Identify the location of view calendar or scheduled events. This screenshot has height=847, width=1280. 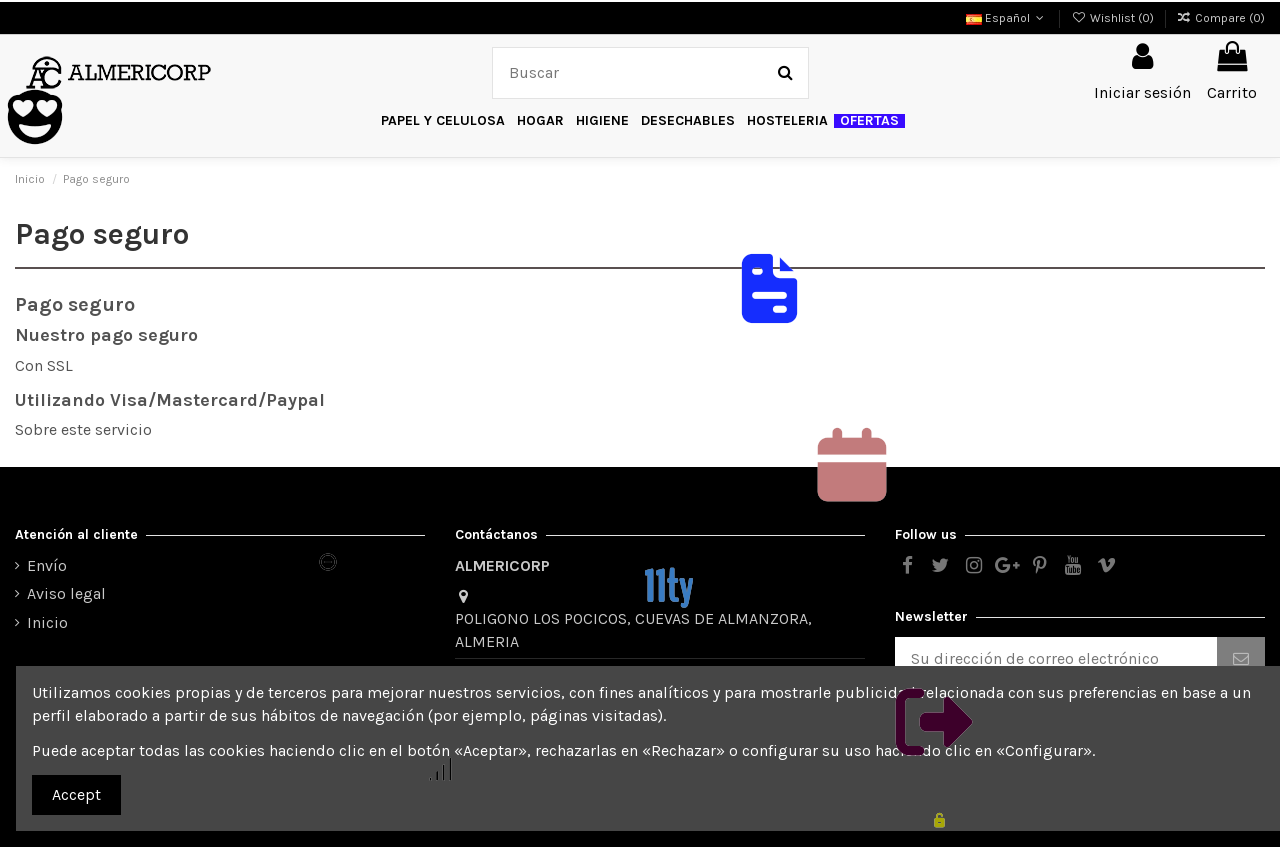
(852, 467).